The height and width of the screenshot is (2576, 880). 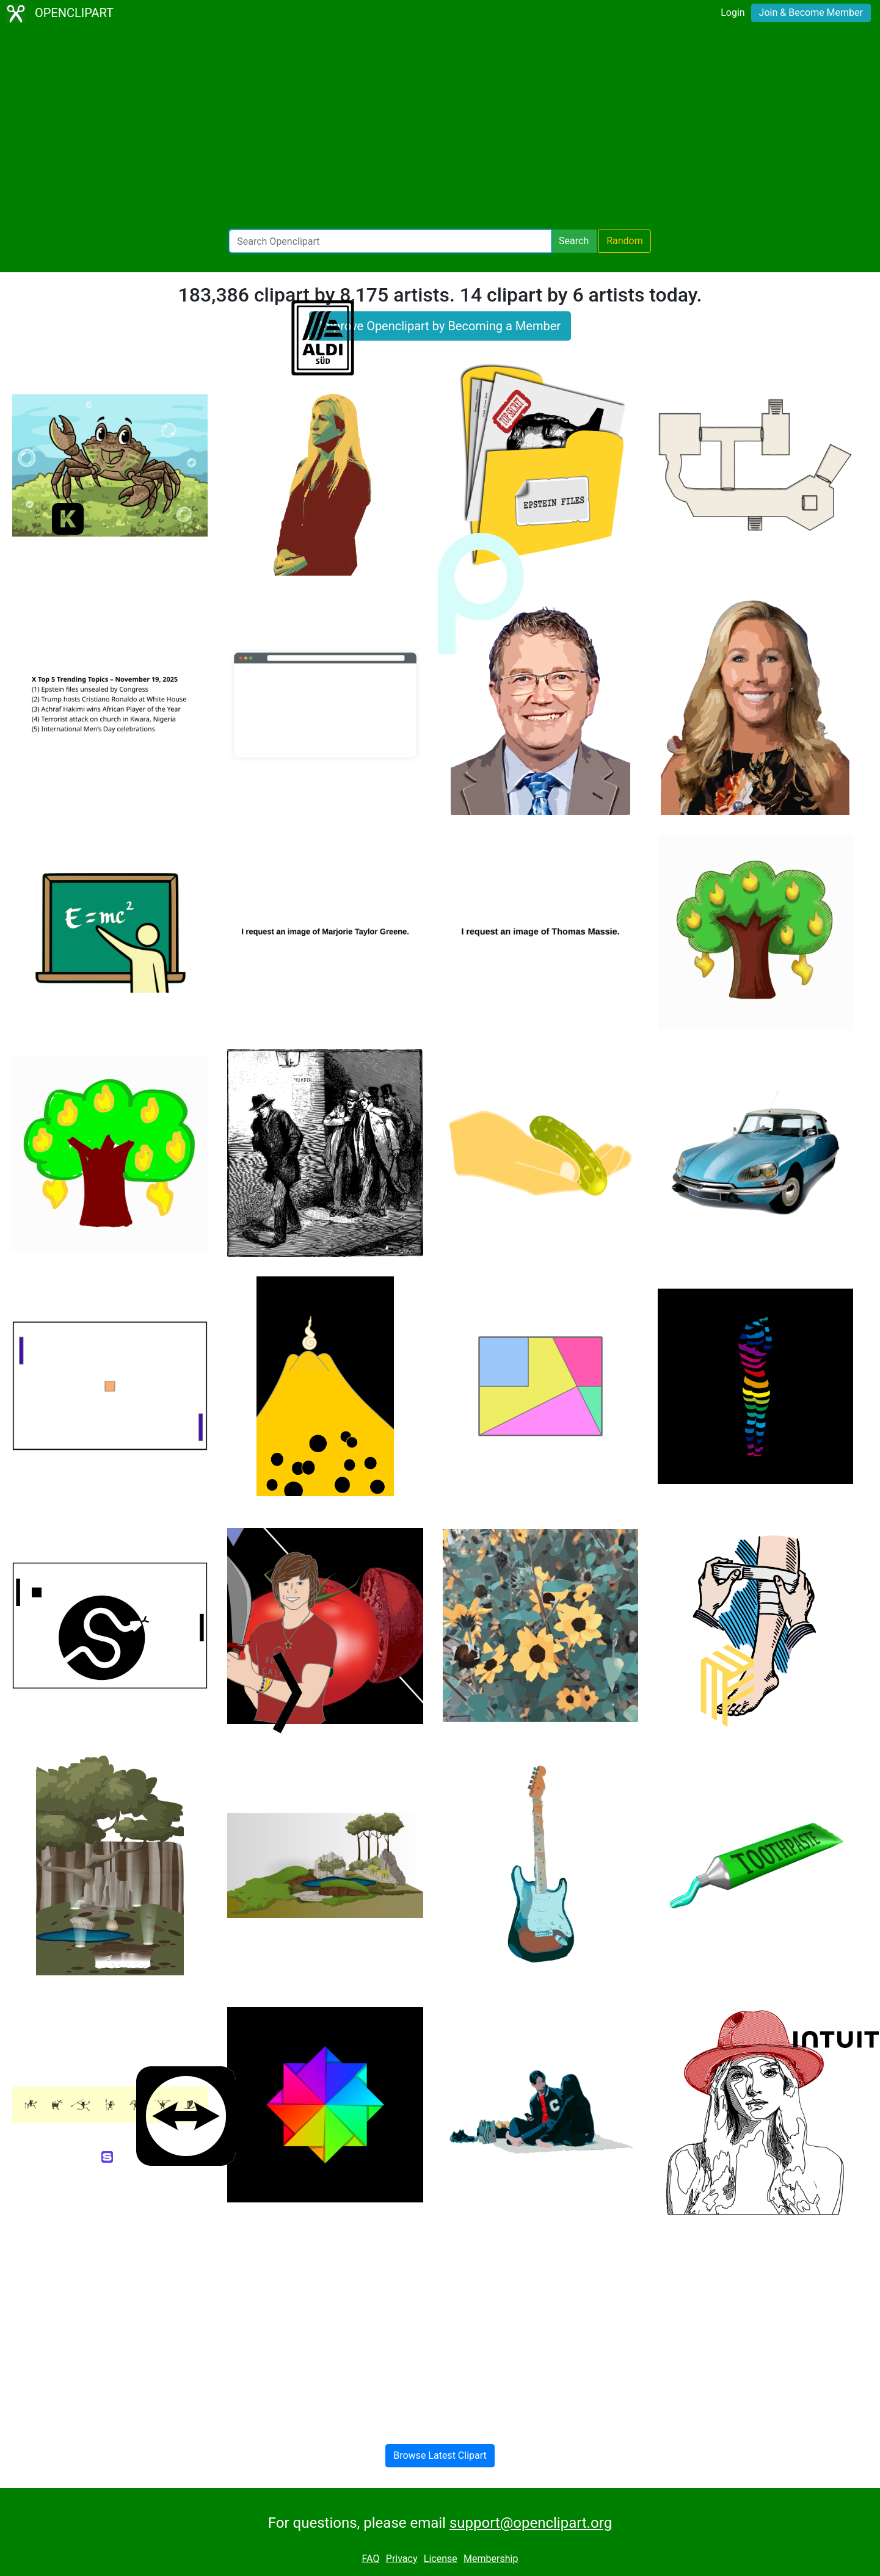 I want to click on aldi süd company logo, so click(x=322, y=338).